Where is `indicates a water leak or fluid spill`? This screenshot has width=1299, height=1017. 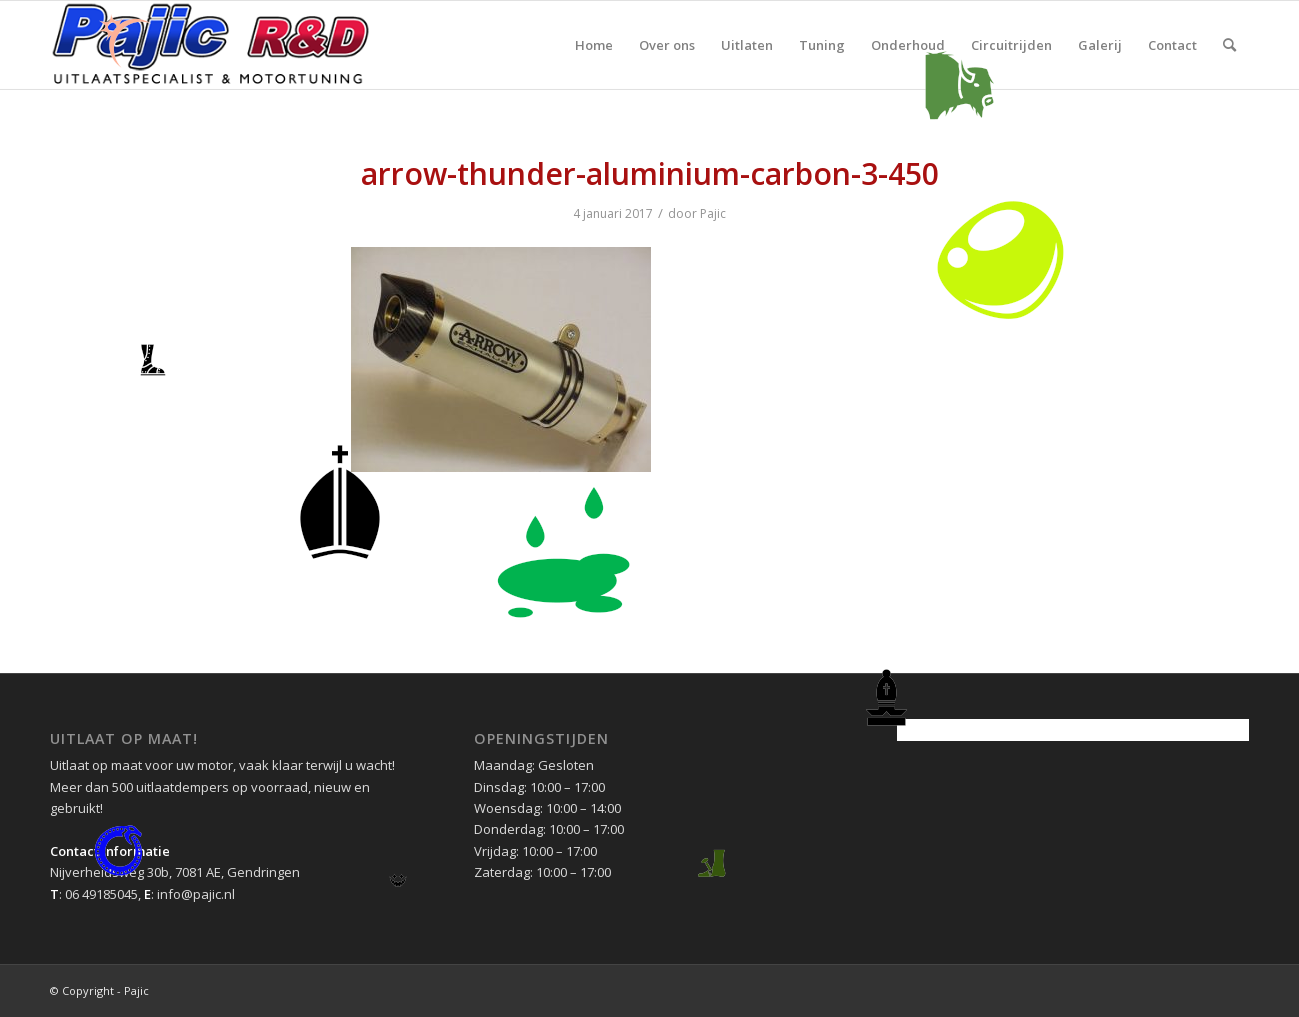 indicates a water leak or fluid spill is located at coordinates (562, 550).